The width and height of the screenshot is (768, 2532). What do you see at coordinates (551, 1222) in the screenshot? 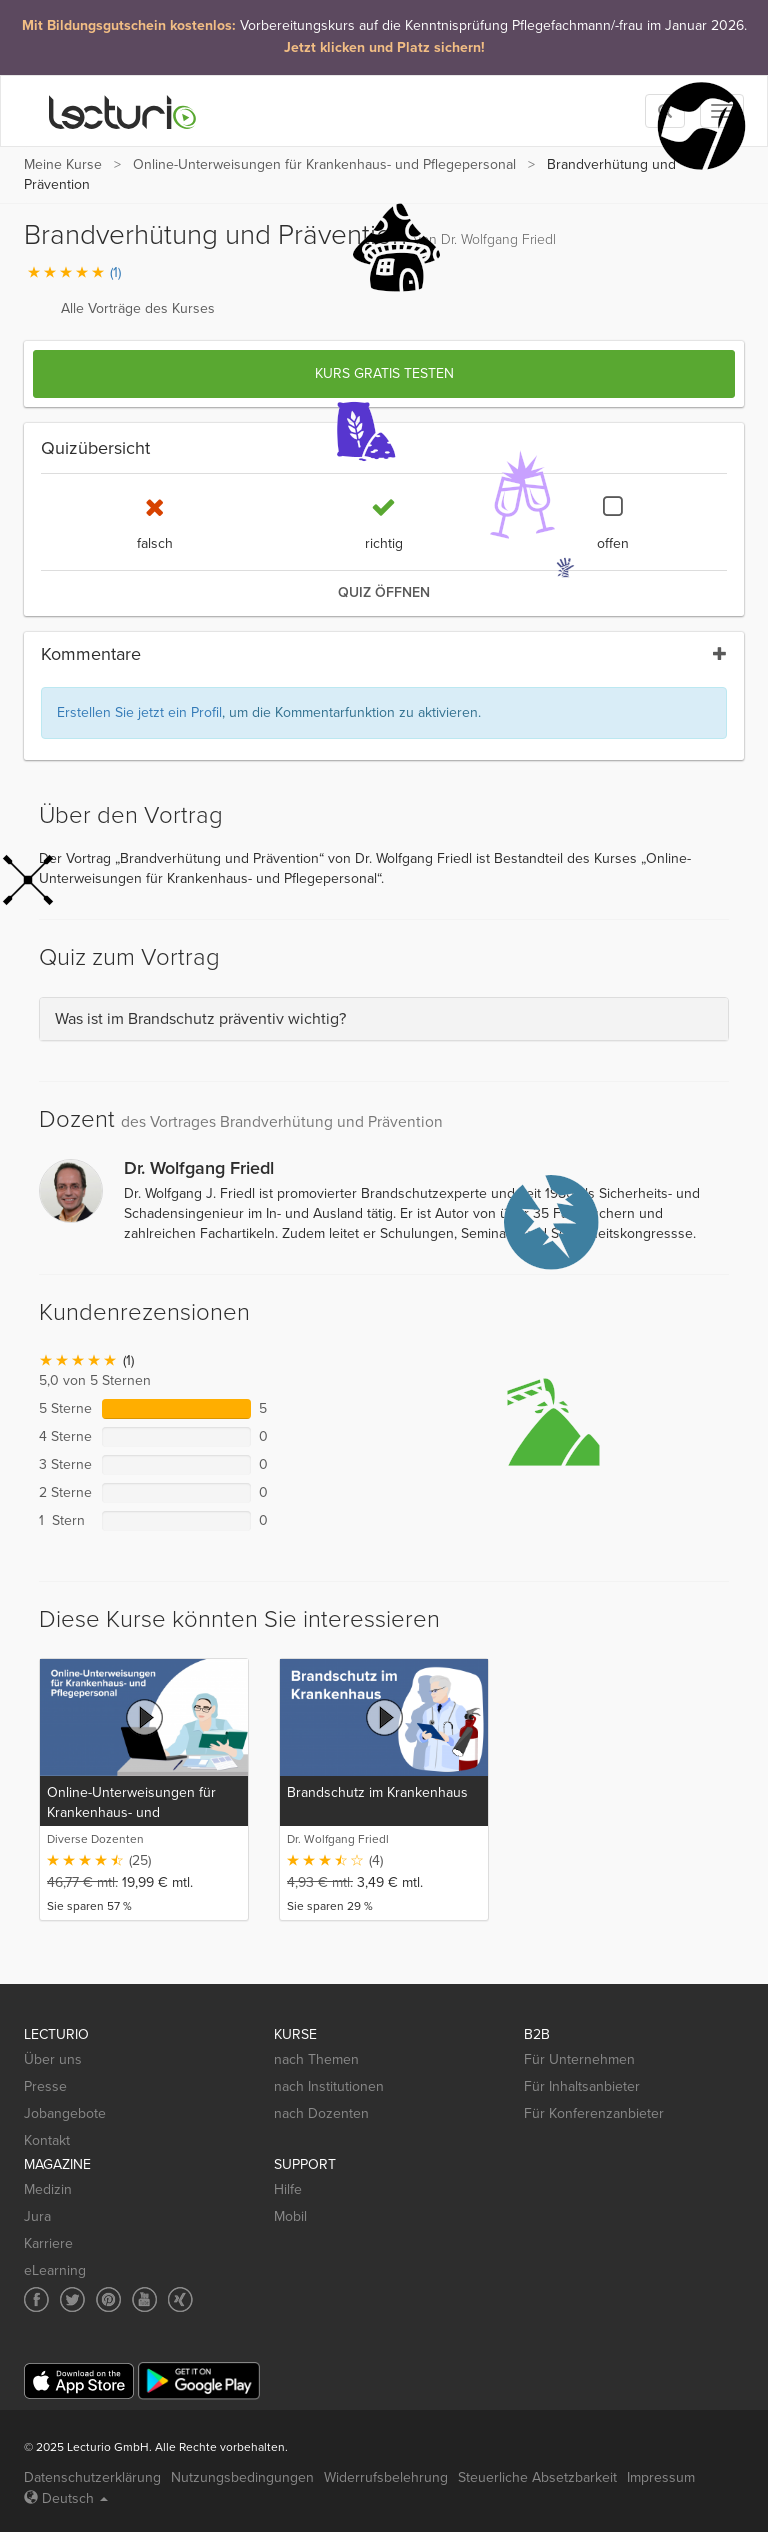
I see `indicates corrupted or damaged disc media` at bounding box center [551, 1222].